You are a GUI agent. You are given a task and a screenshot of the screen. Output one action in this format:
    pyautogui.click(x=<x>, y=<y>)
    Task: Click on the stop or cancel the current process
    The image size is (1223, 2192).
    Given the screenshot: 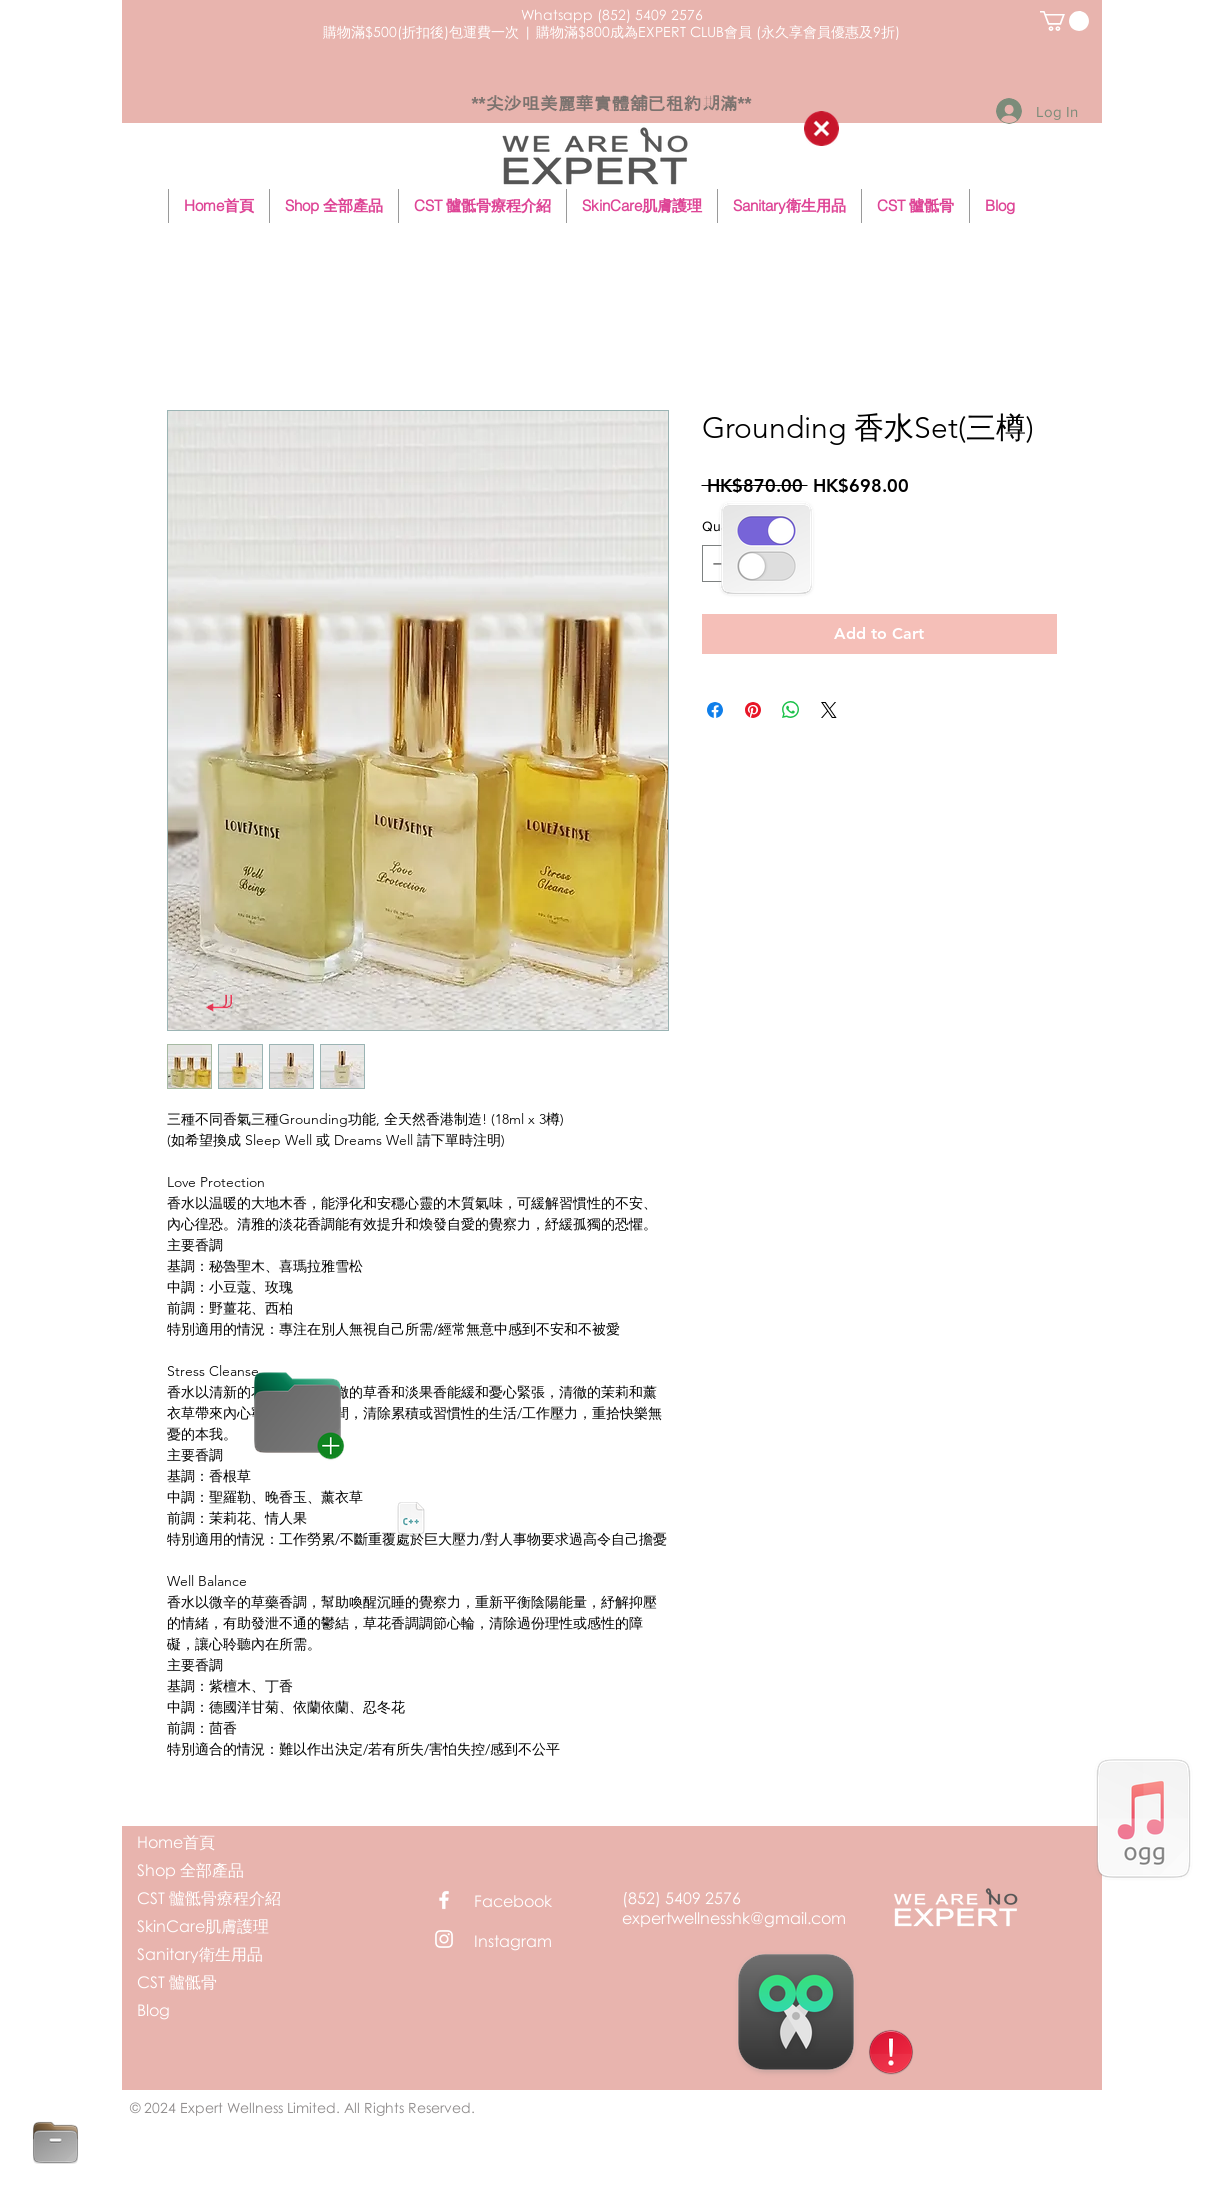 What is the action you would take?
    pyautogui.click(x=821, y=128)
    